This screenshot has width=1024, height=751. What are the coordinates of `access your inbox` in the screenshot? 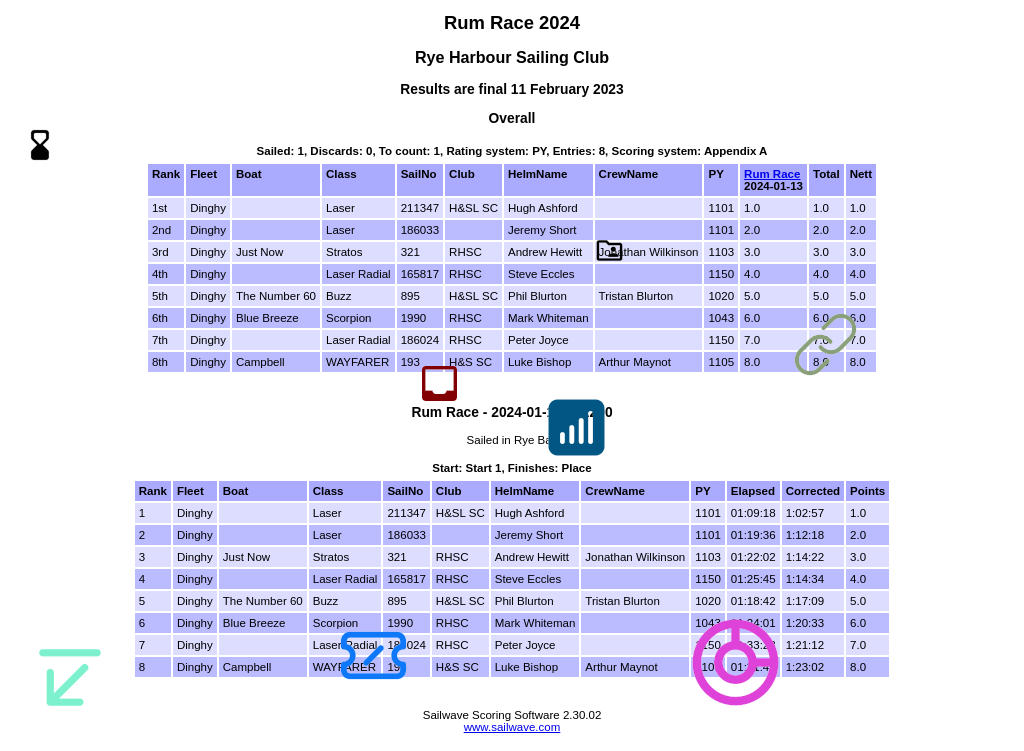 It's located at (439, 383).